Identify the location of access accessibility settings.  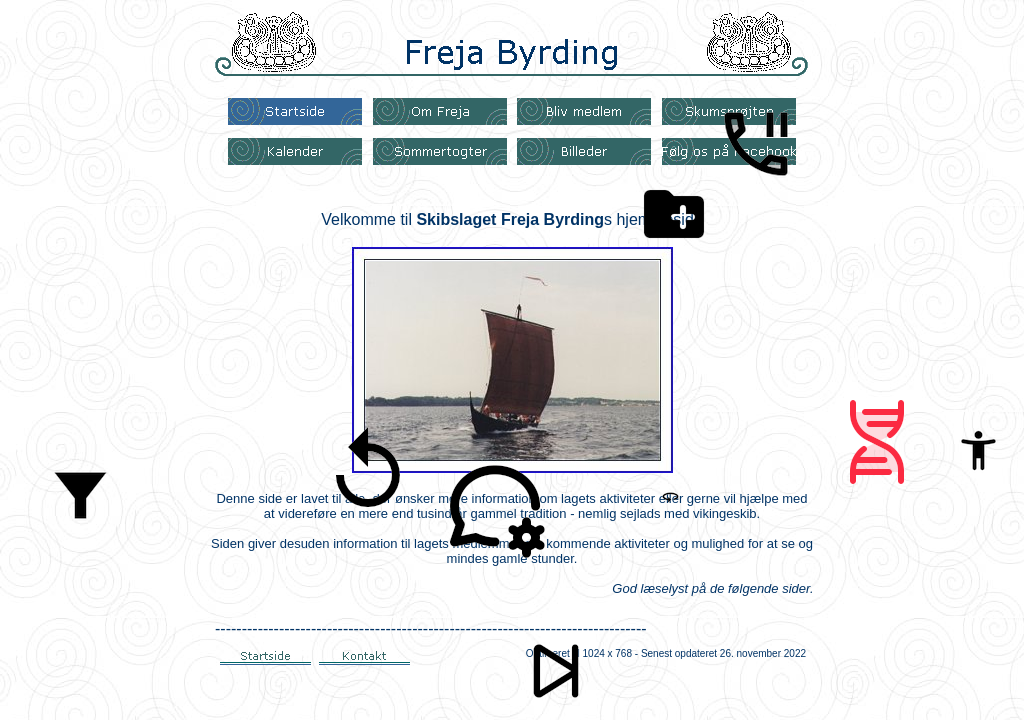
(978, 450).